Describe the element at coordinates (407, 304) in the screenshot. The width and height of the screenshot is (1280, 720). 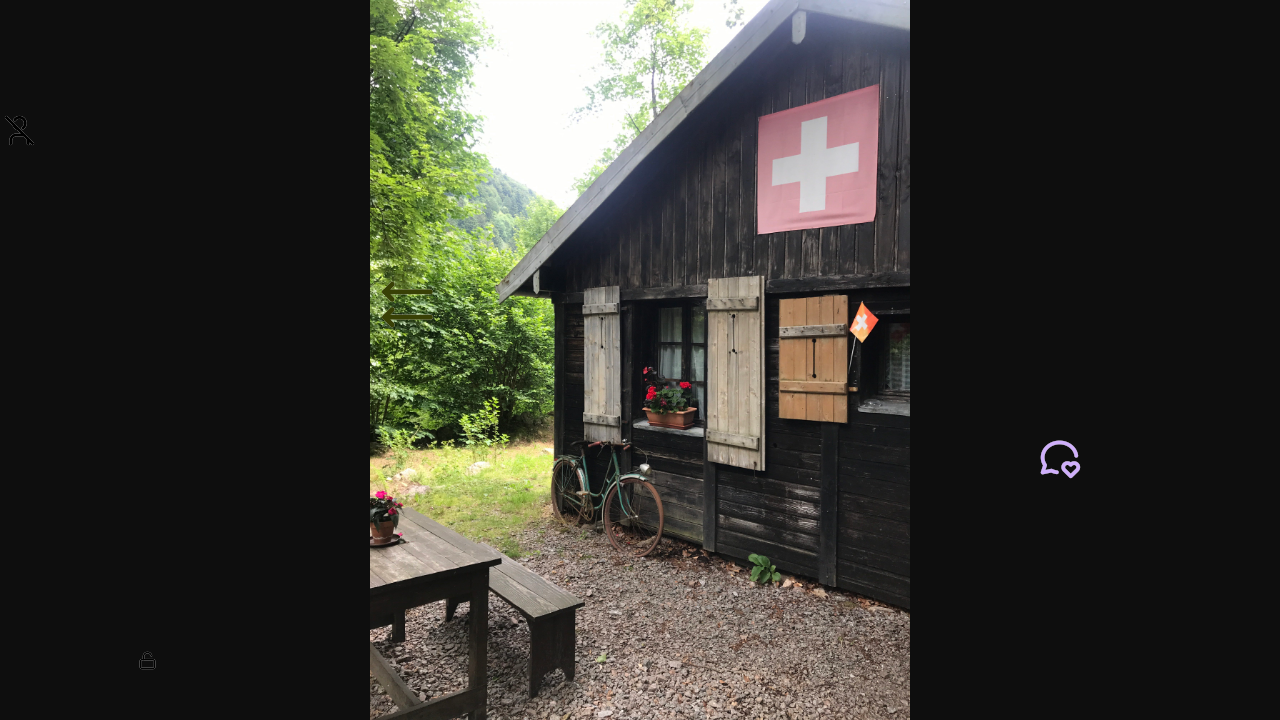
I see `move items to the left` at that location.